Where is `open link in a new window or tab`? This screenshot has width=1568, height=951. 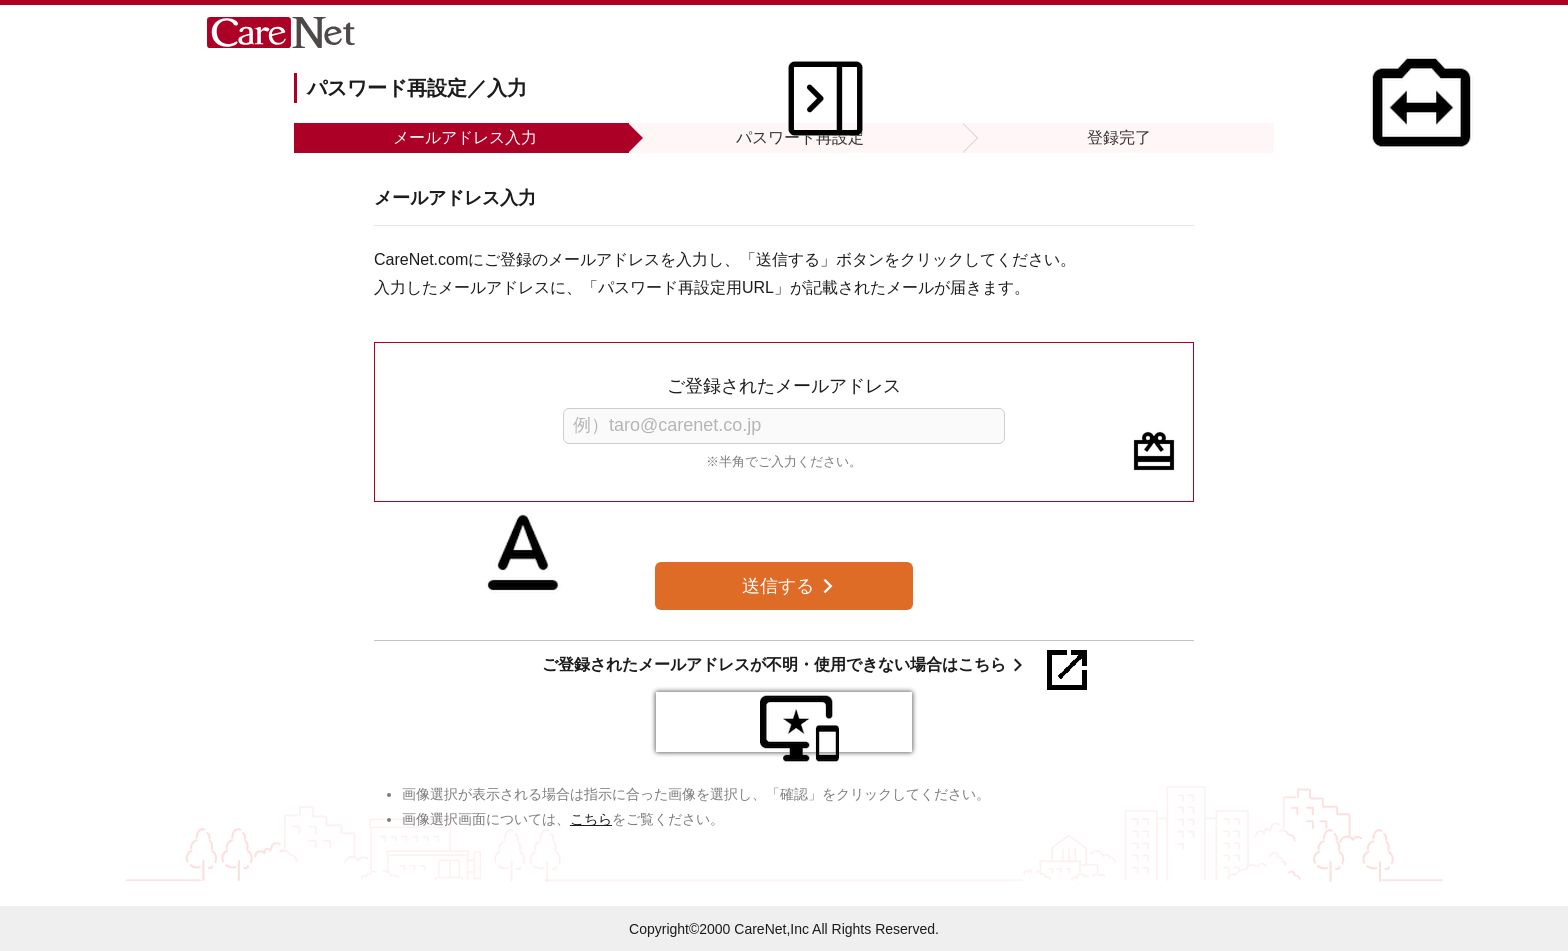
open link in a new window or tab is located at coordinates (1067, 670).